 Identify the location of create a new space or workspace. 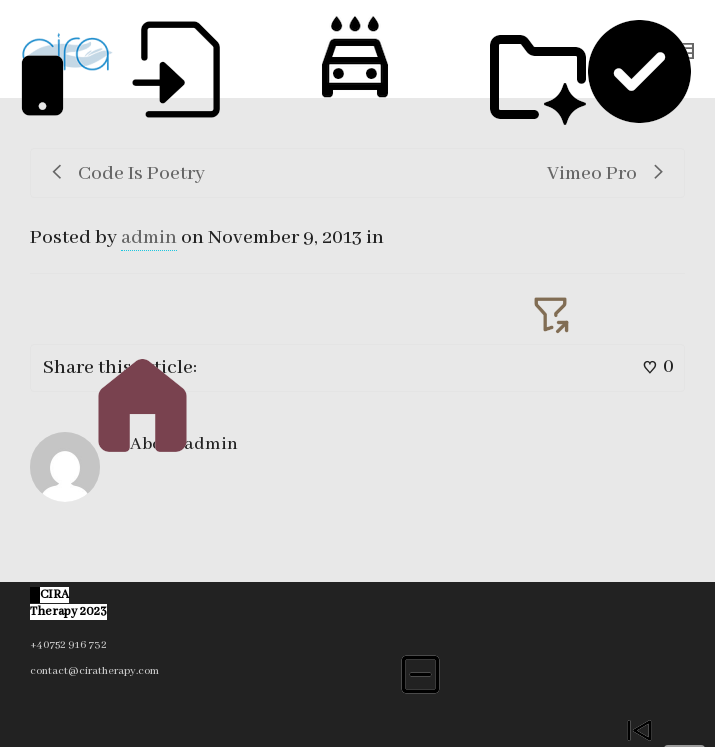
(538, 77).